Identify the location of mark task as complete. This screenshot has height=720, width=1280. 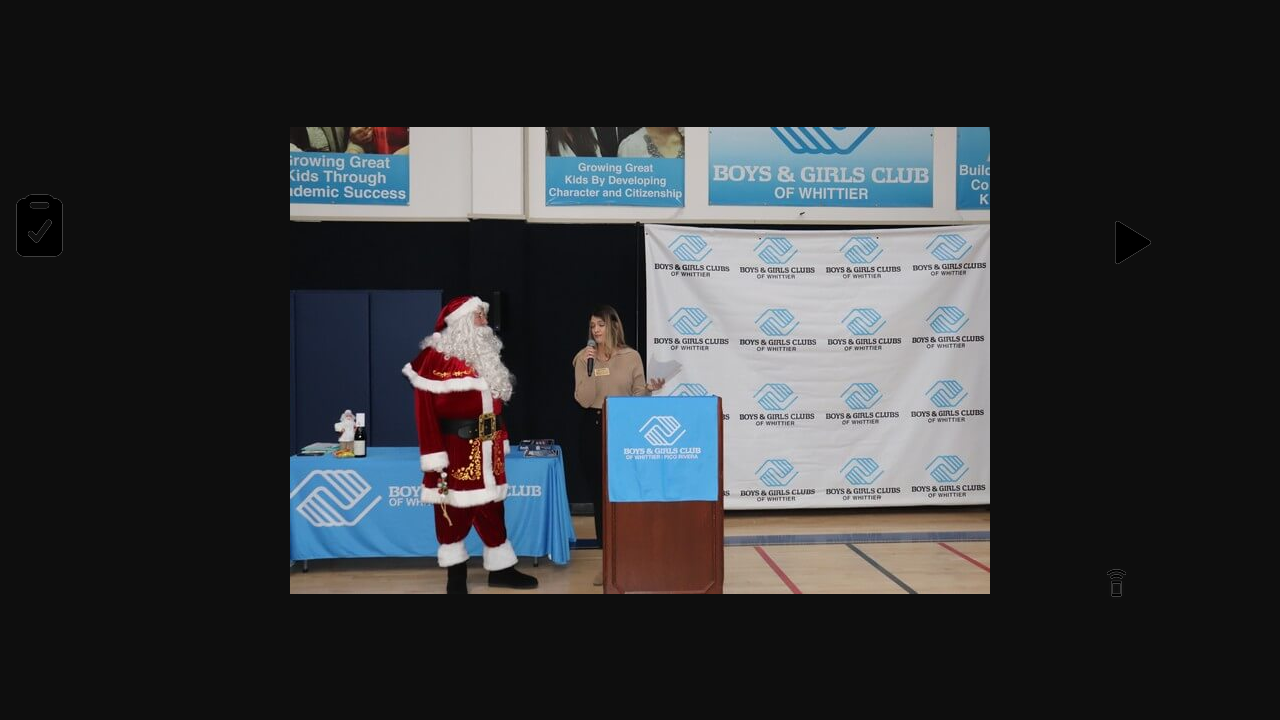
(39, 225).